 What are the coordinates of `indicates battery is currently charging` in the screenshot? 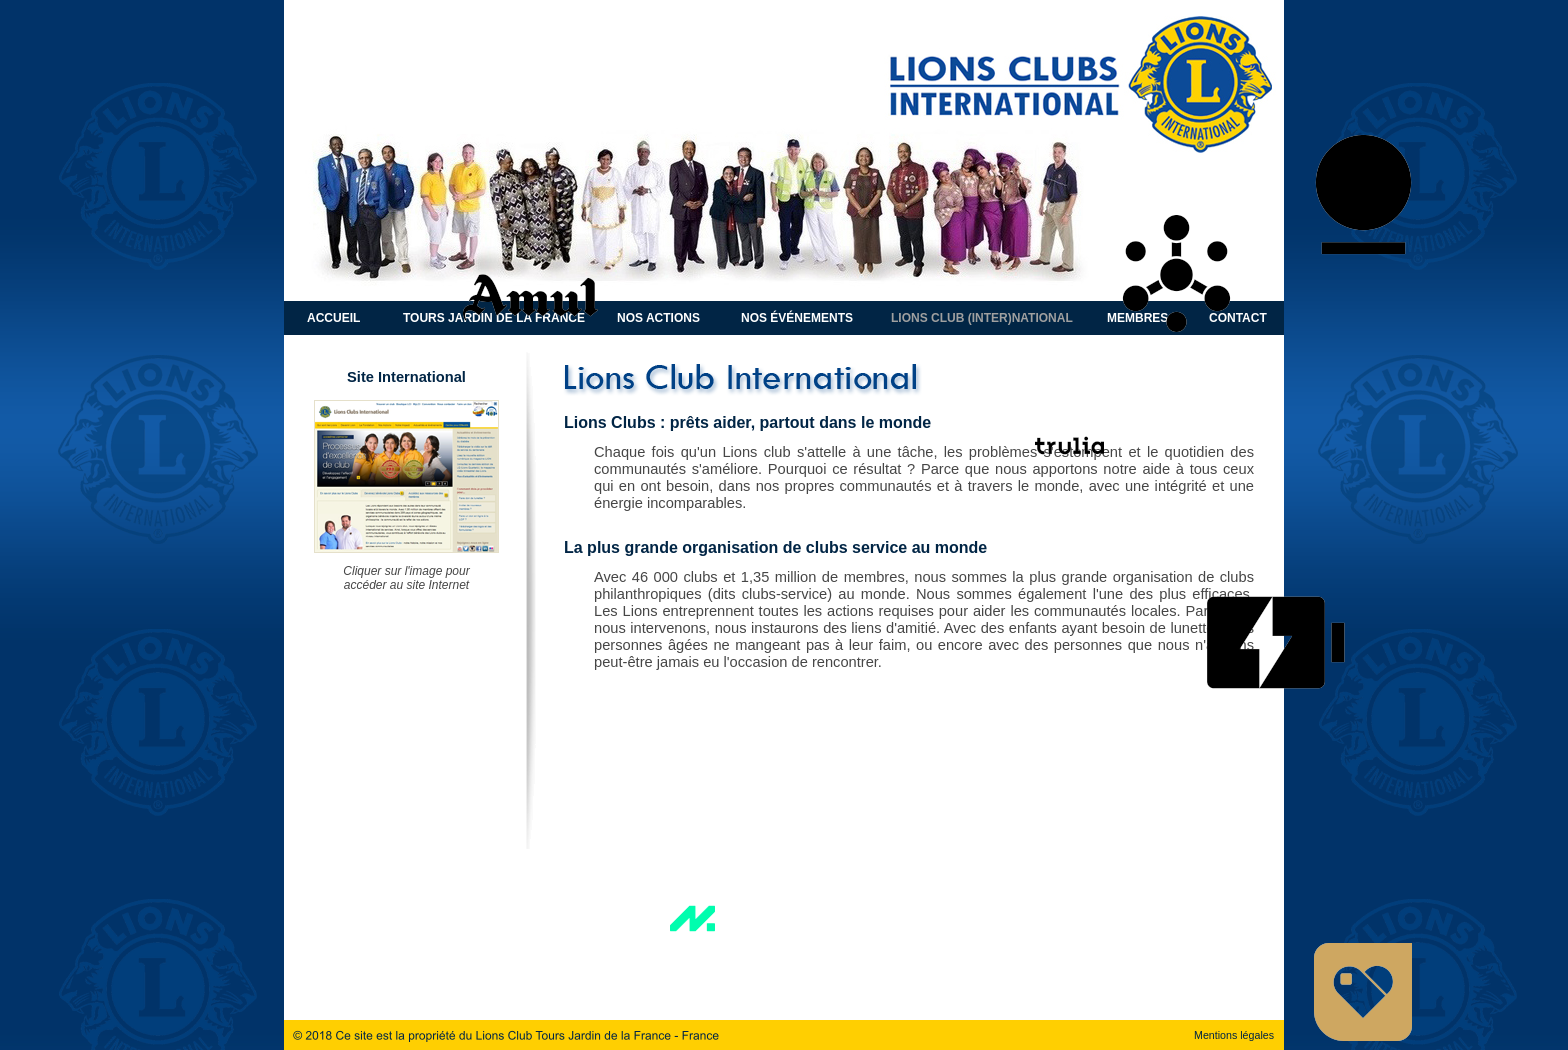 It's located at (1272, 642).